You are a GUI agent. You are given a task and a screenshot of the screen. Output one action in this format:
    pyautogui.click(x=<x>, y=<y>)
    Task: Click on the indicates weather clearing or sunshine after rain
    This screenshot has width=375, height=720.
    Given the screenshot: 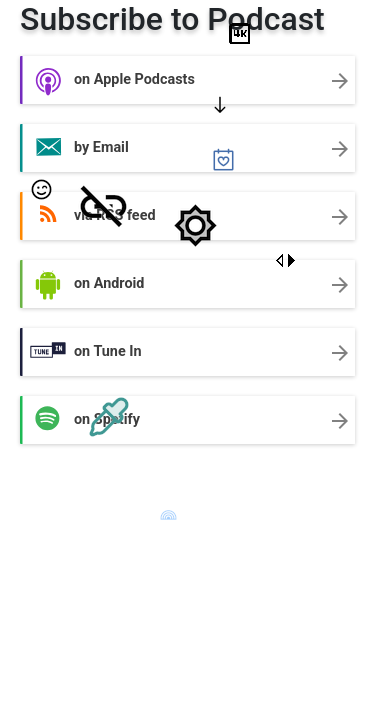 What is the action you would take?
    pyautogui.click(x=168, y=515)
    